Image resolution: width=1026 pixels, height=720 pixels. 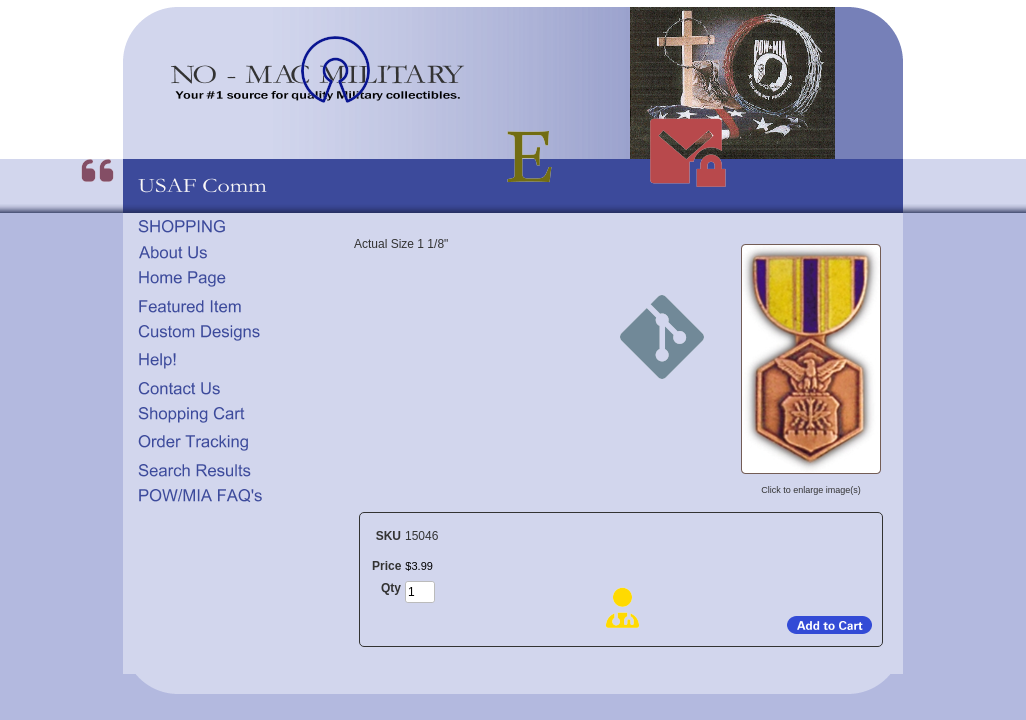 What do you see at coordinates (686, 151) in the screenshot?
I see `secure or encrypted email` at bounding box center [686, 151].